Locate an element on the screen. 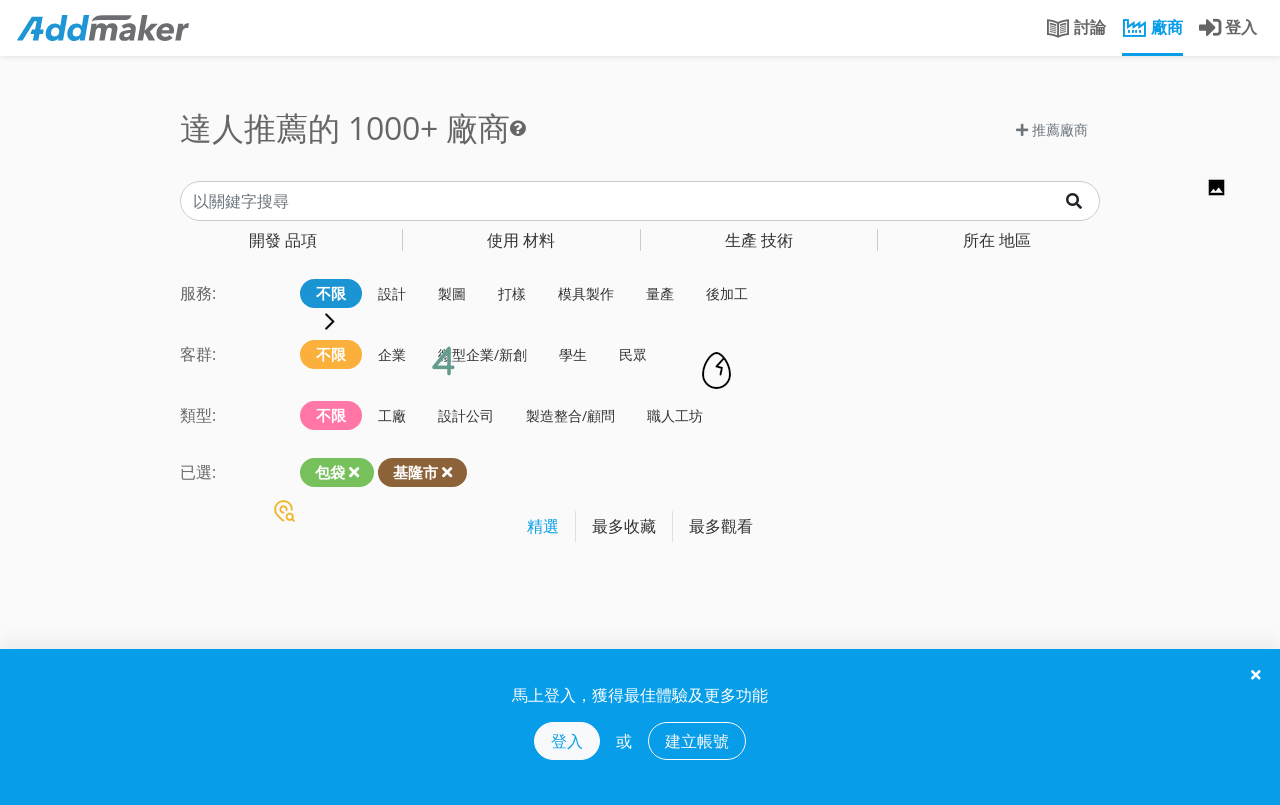 The image size is (1280, 805). indicates step four in a multi-step process is located at coordinates (444, 361).